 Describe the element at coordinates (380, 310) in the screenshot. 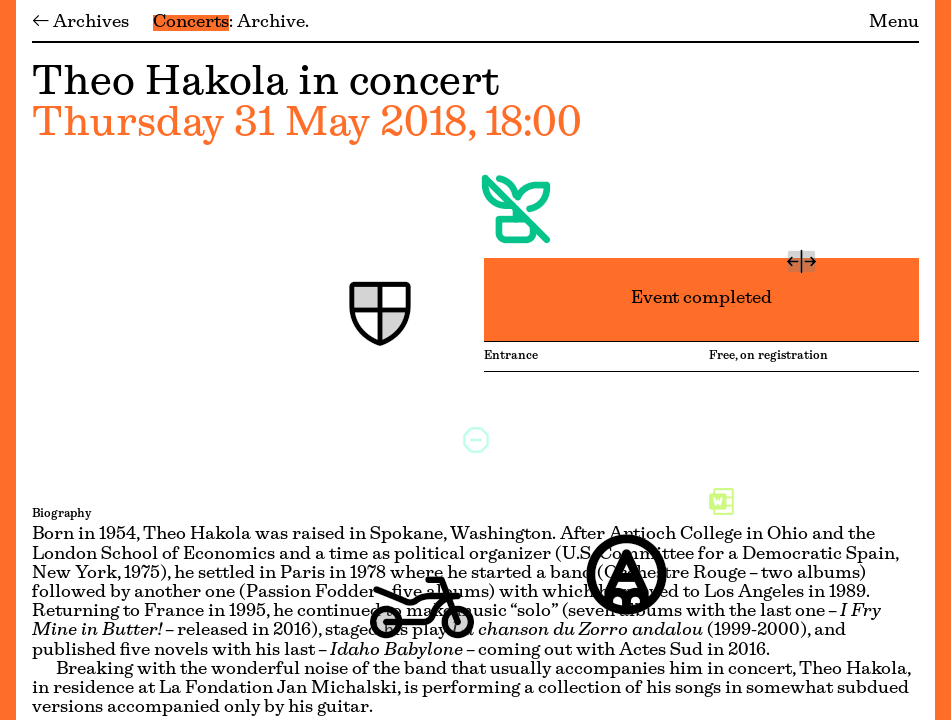

I see `security or protection status indicator` at that location.